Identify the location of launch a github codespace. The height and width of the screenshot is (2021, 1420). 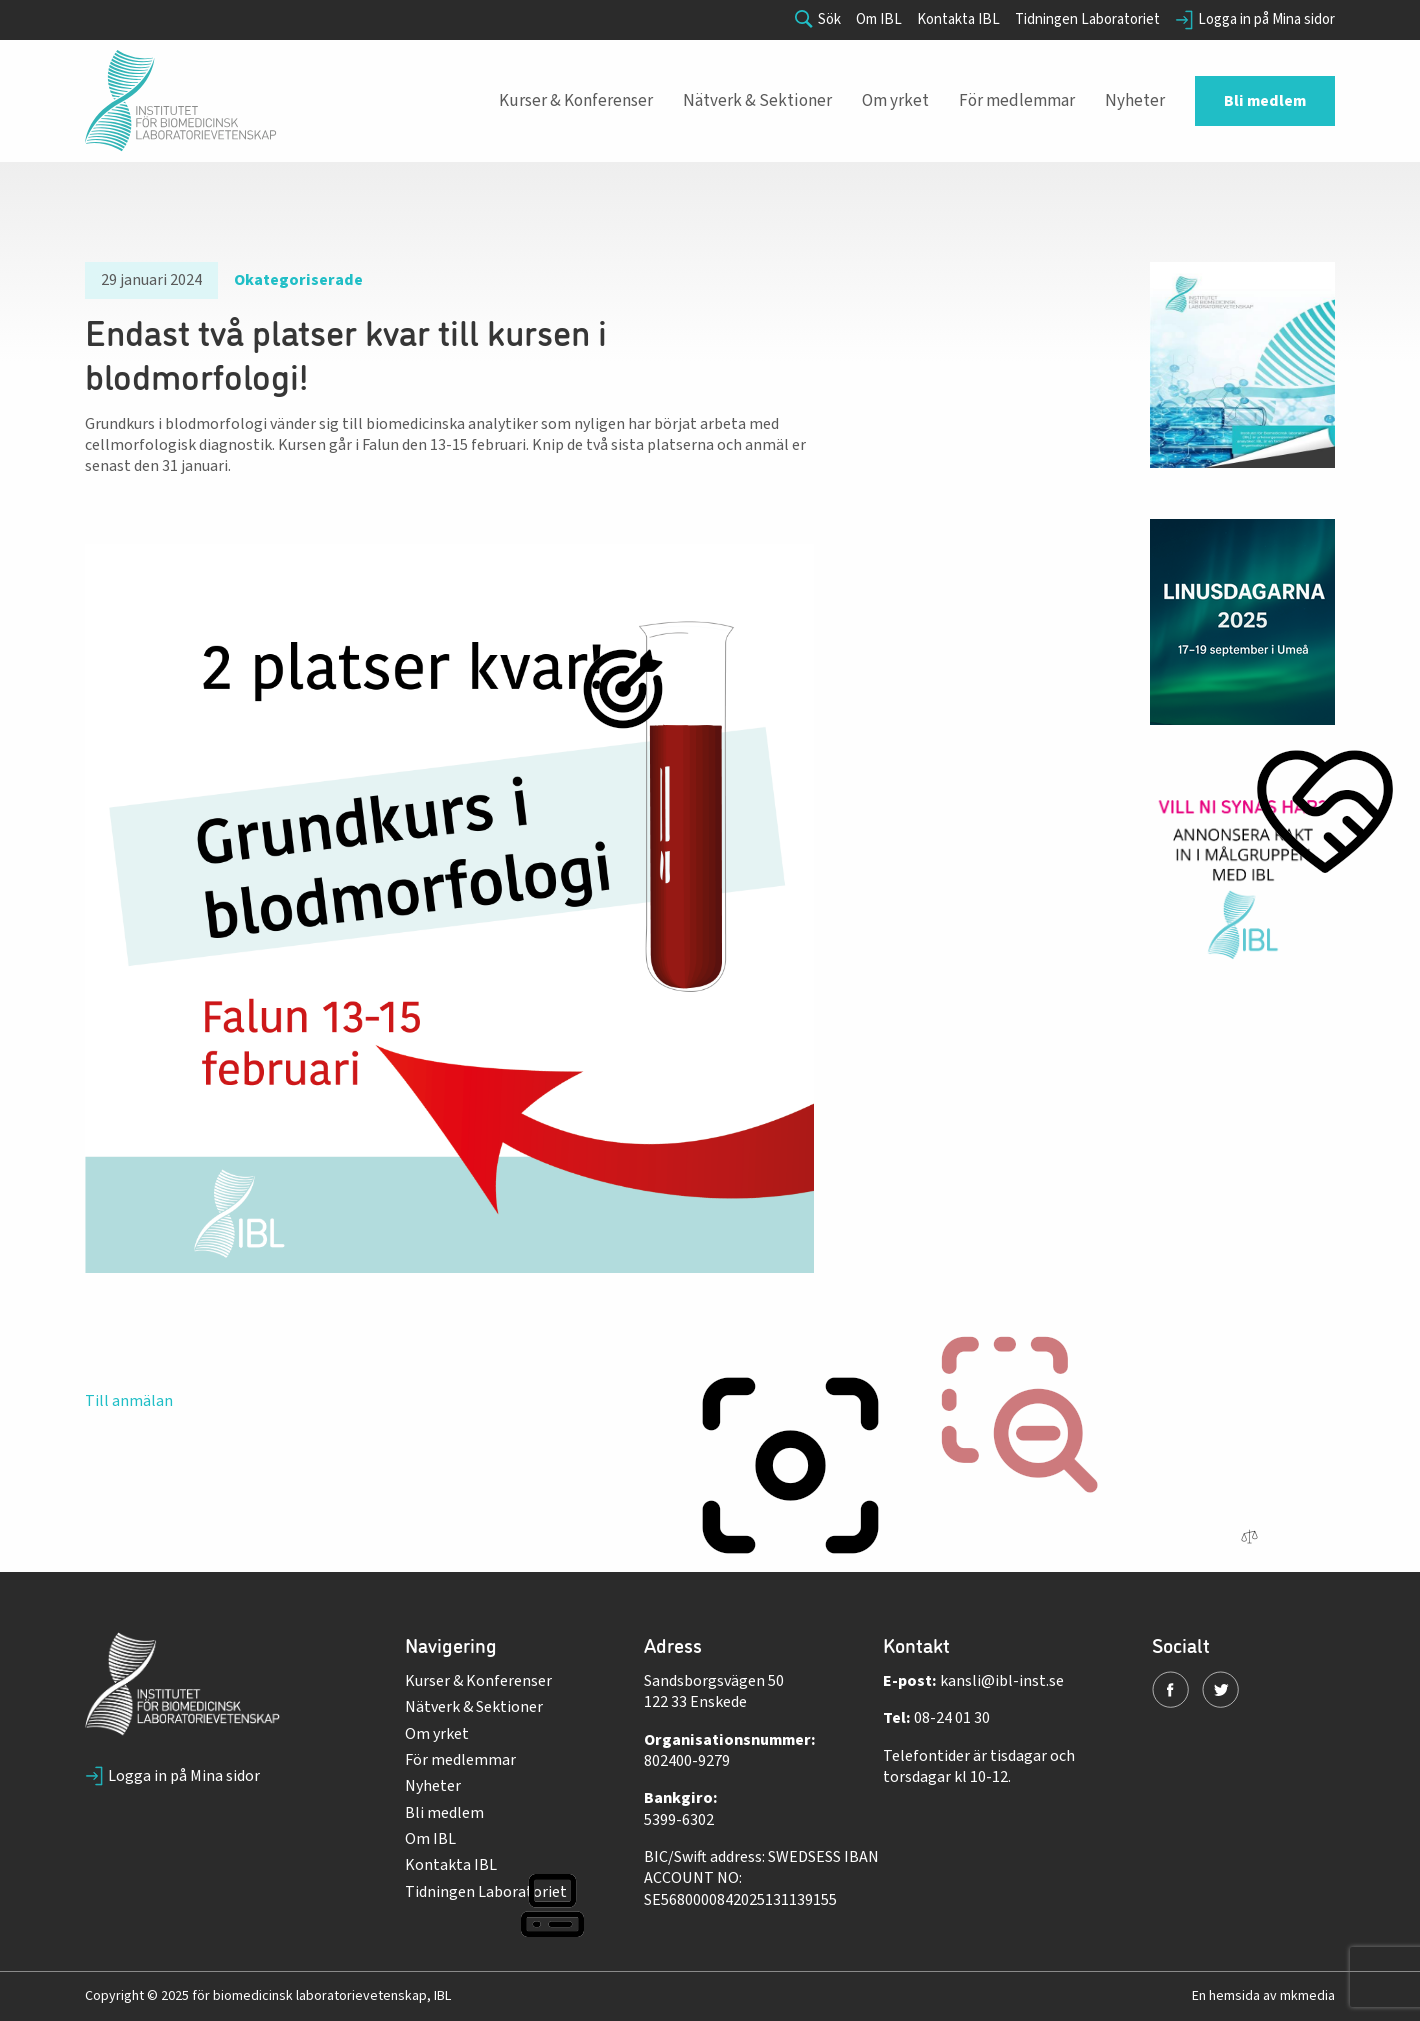
(552, 1905).